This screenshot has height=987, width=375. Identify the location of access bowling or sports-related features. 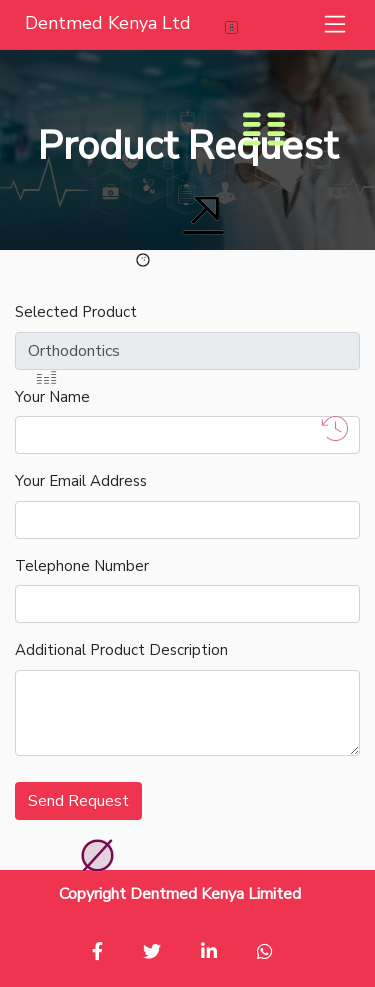
(143, 260).